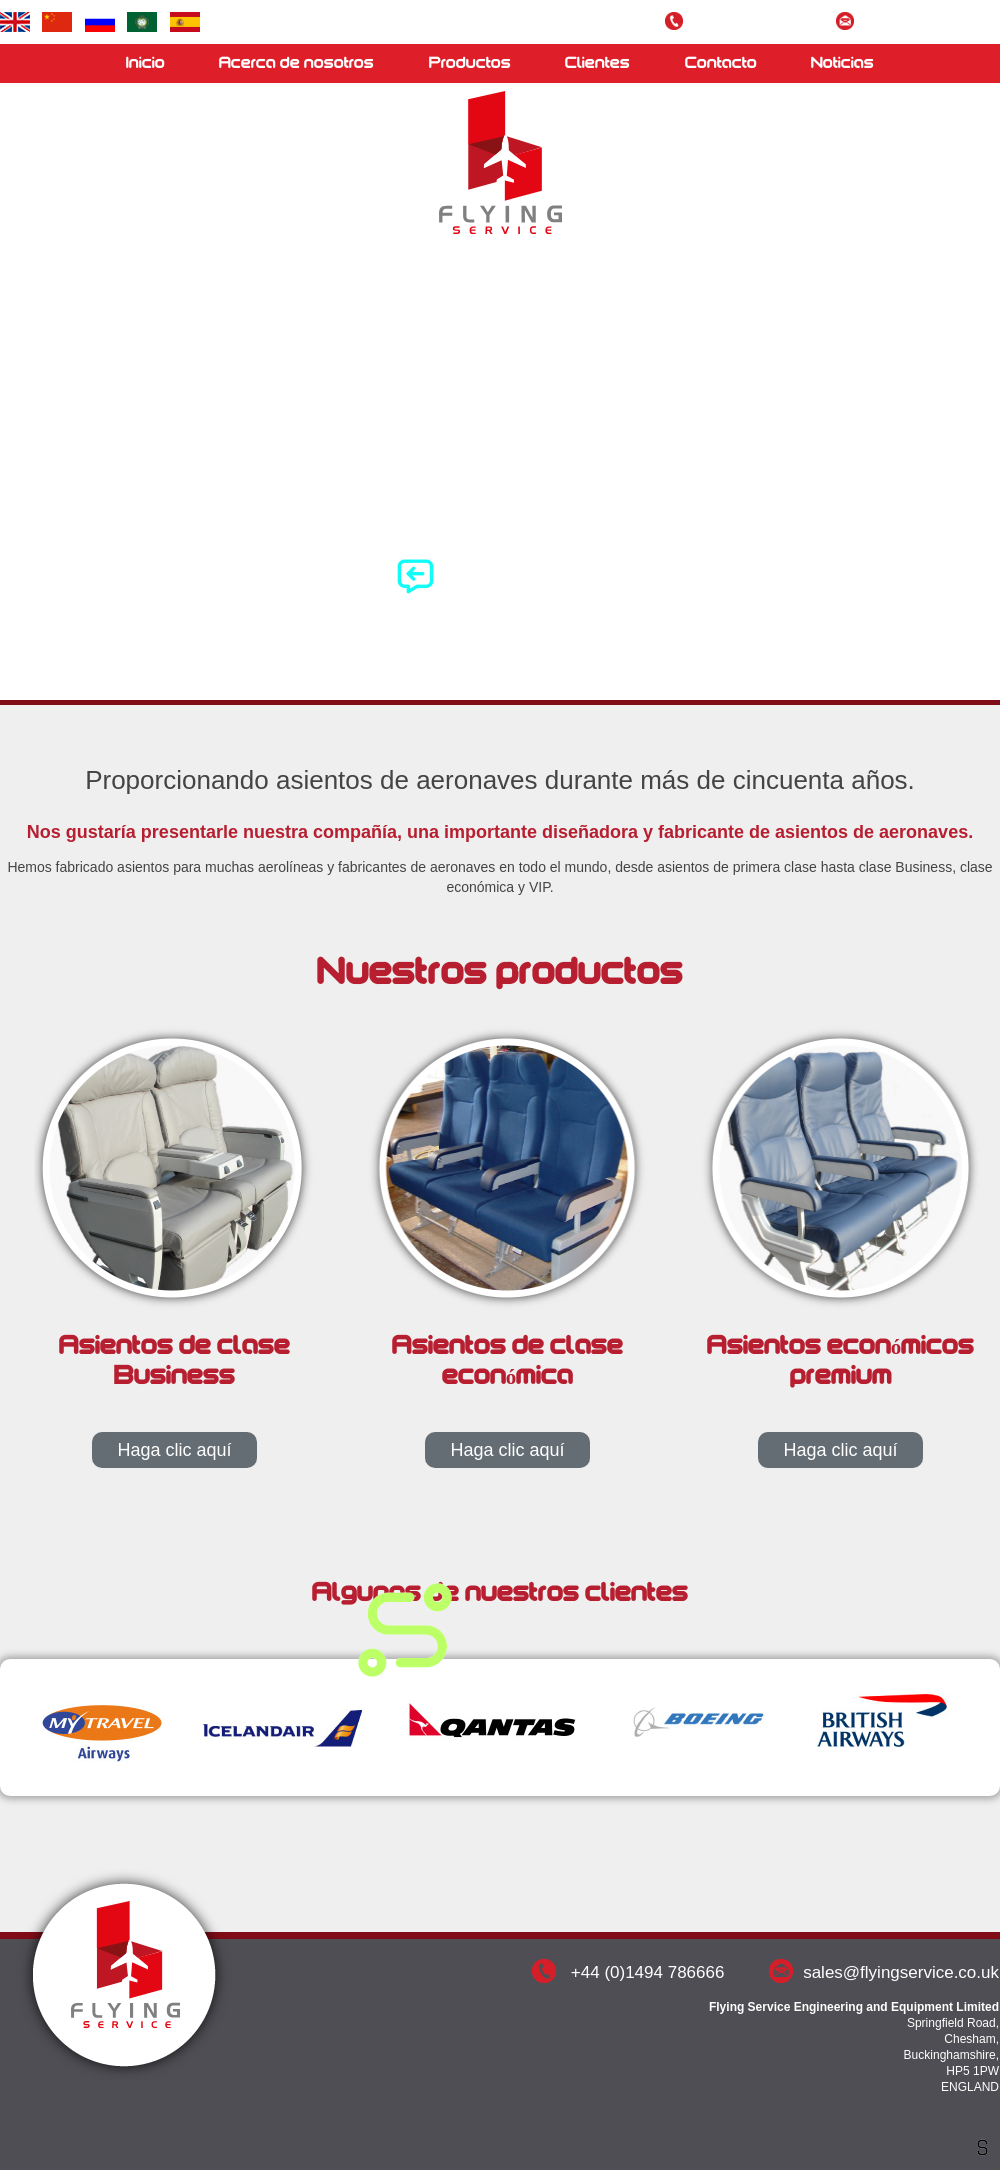  What do you see at coordinates (405, 1630) in the screenshot?
I see `view navigation route` at bounding box center [405, 1630].